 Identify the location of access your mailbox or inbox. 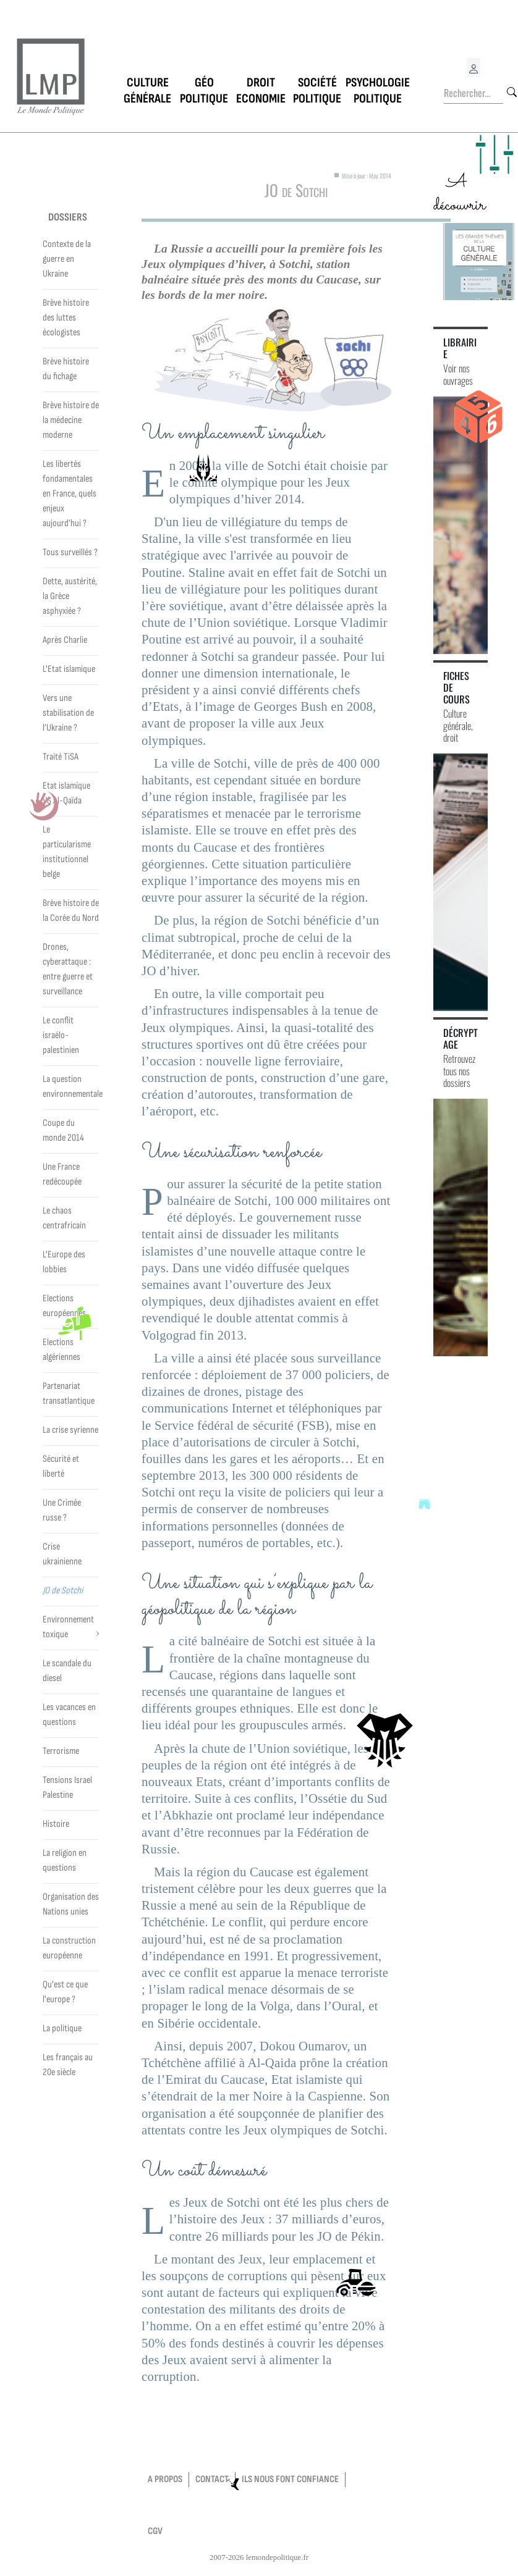
(74, 1323).